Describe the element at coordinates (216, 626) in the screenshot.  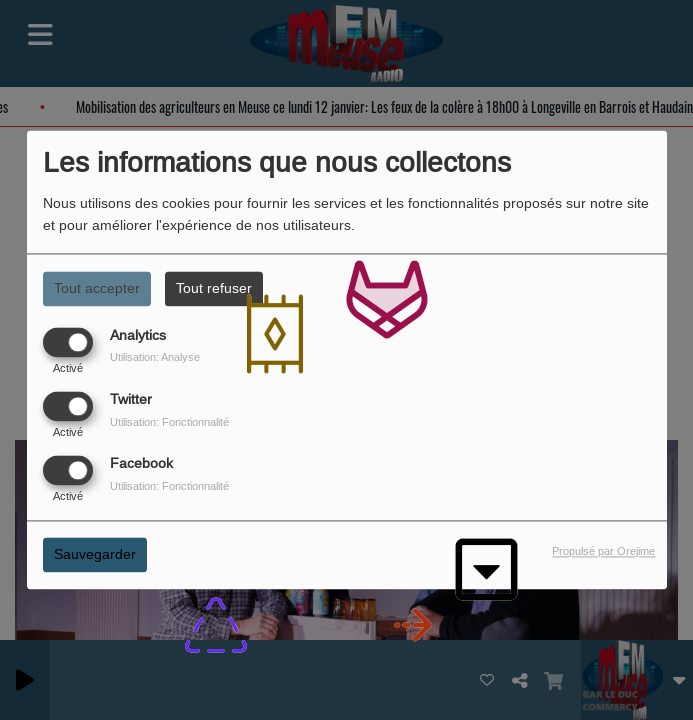
I see `indicates incomplete or pending status` at that location.